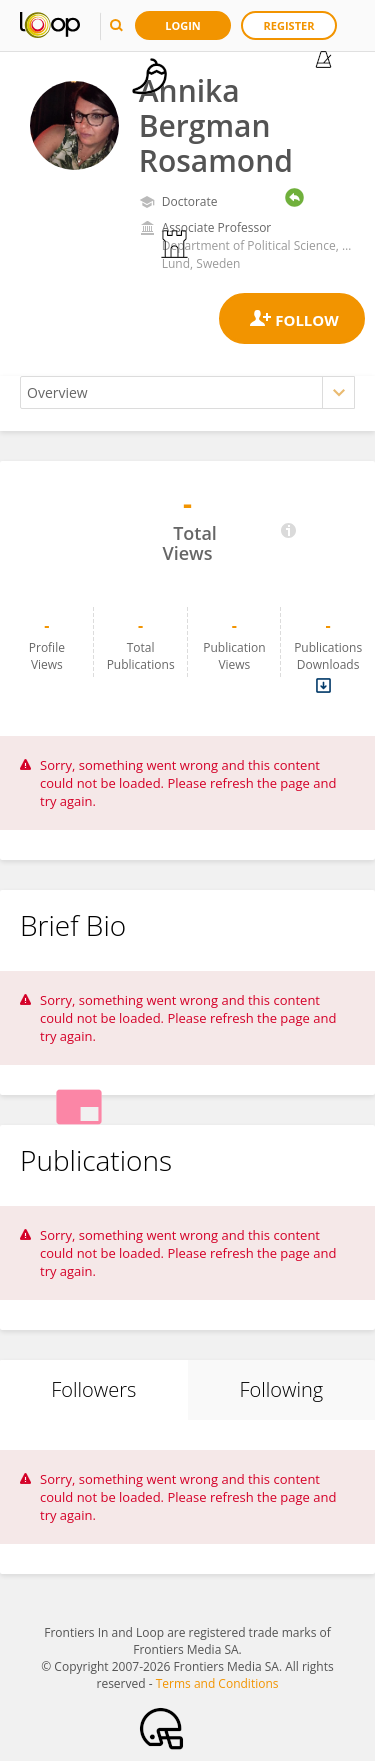 The width and height of the screenshot is (375, 1761). Describe the element at coordinates (174, 243) in the screenshot. I see `access castle or fortress-themed content` at that location.